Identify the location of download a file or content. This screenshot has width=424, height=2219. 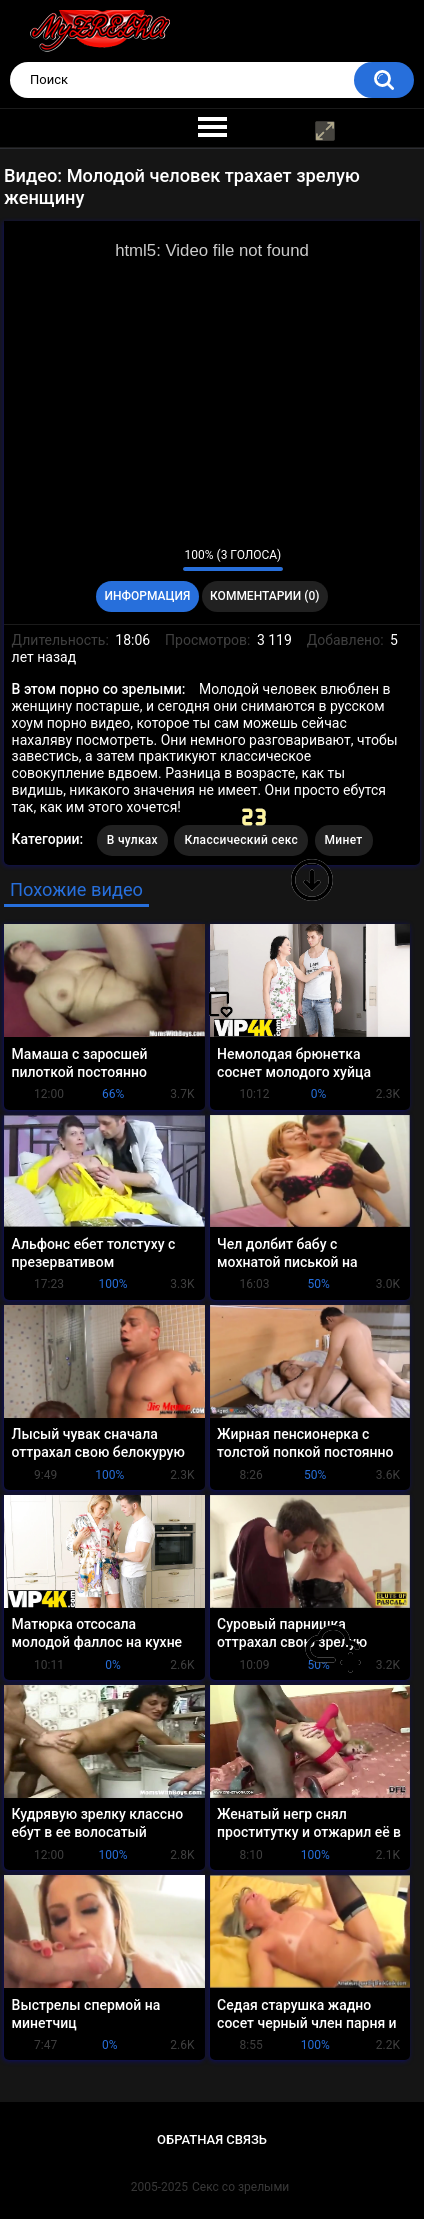
(312, 880).